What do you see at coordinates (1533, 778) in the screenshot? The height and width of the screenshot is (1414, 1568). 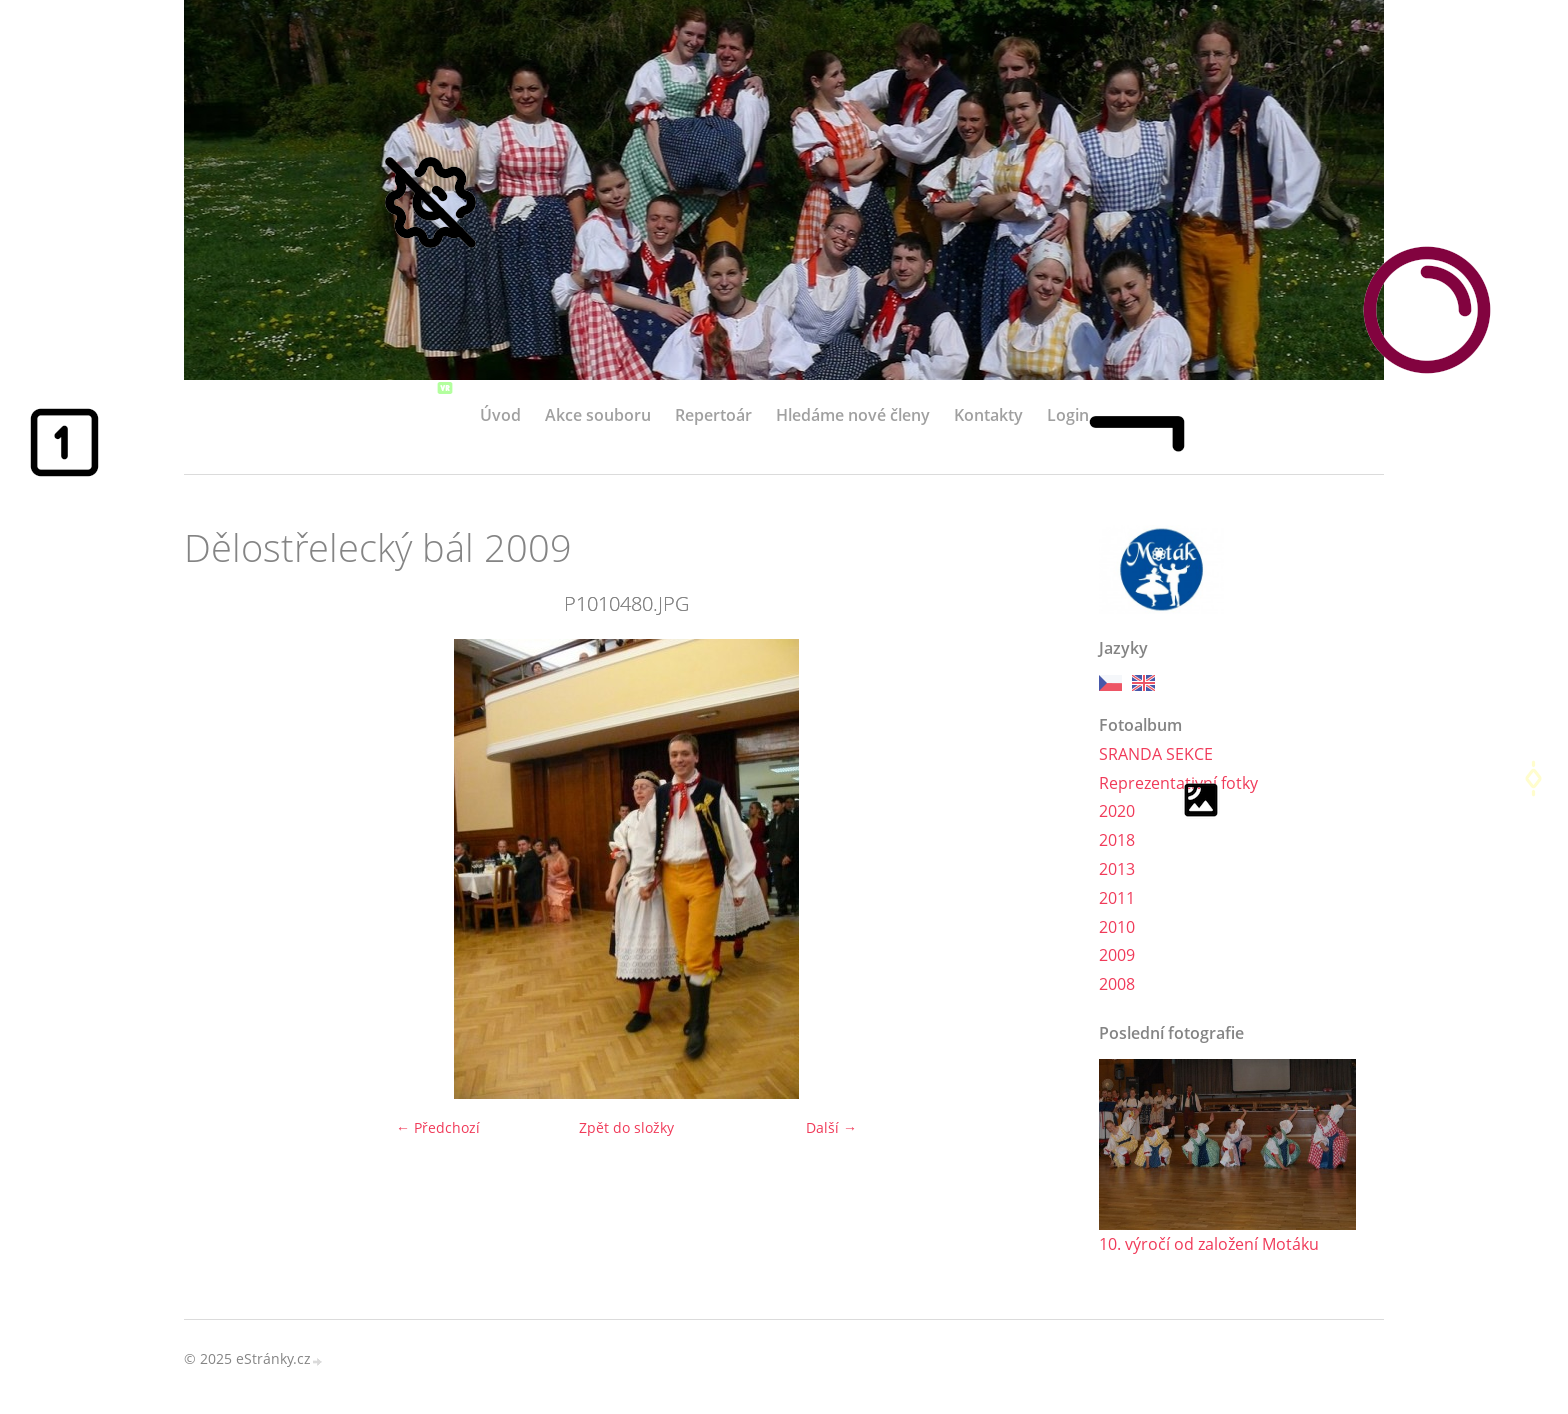 I see `align keyframes vertically in timeline` at bounding box center [1533, 778].